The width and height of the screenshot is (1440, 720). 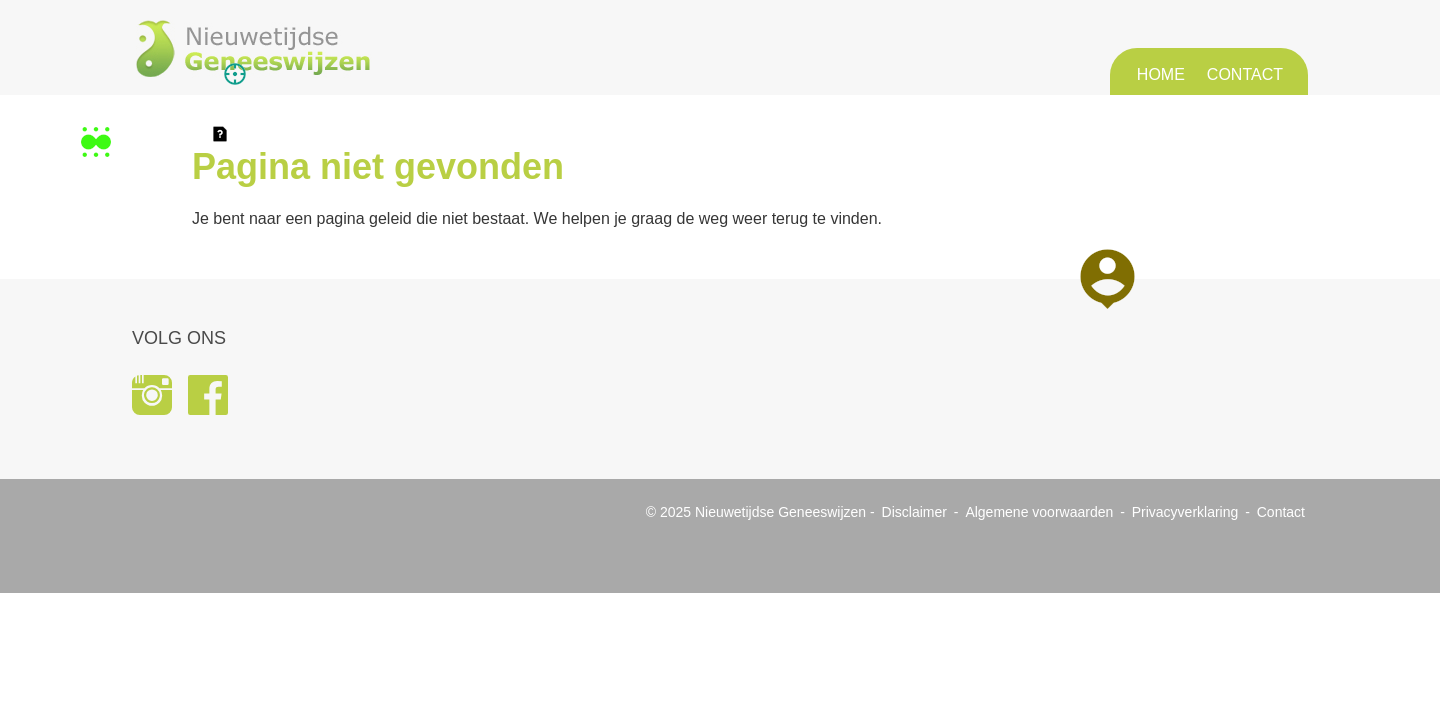 What do you see at coordinates (220, 134) in the screenshot?
I see `unknown or unrecognized file type` at bounding box center [220, 134].